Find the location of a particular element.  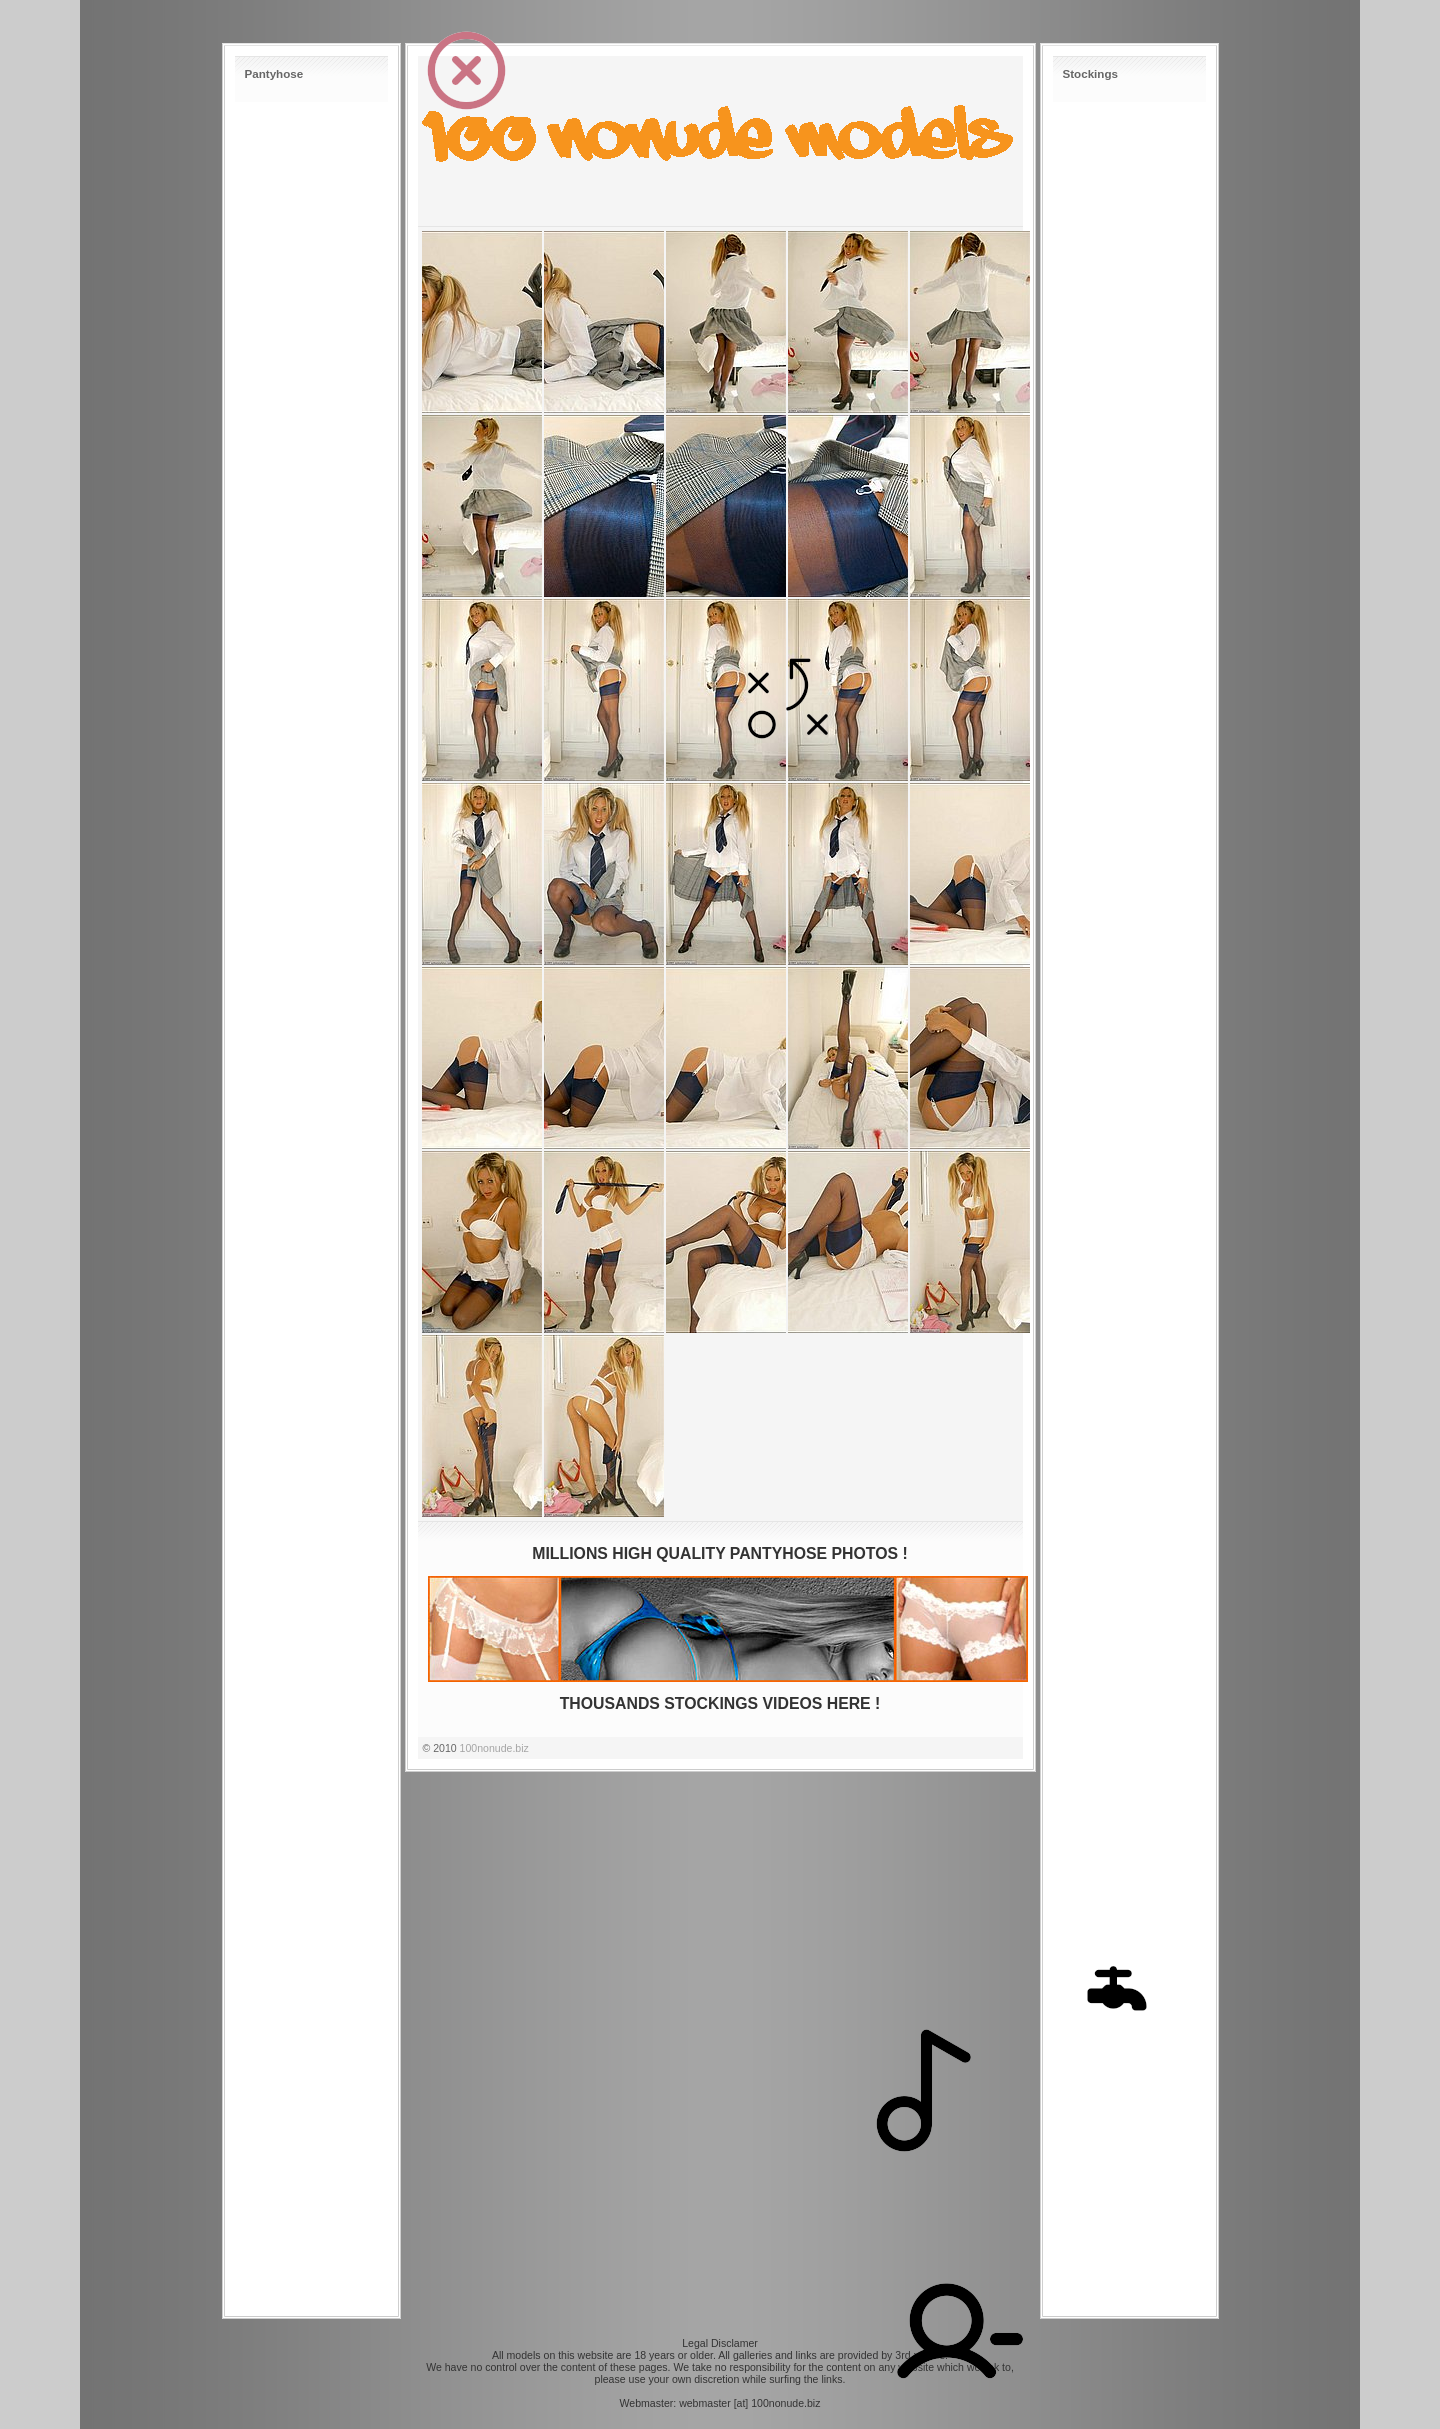

view strategy or game plan is located at coordinates (784, 698).